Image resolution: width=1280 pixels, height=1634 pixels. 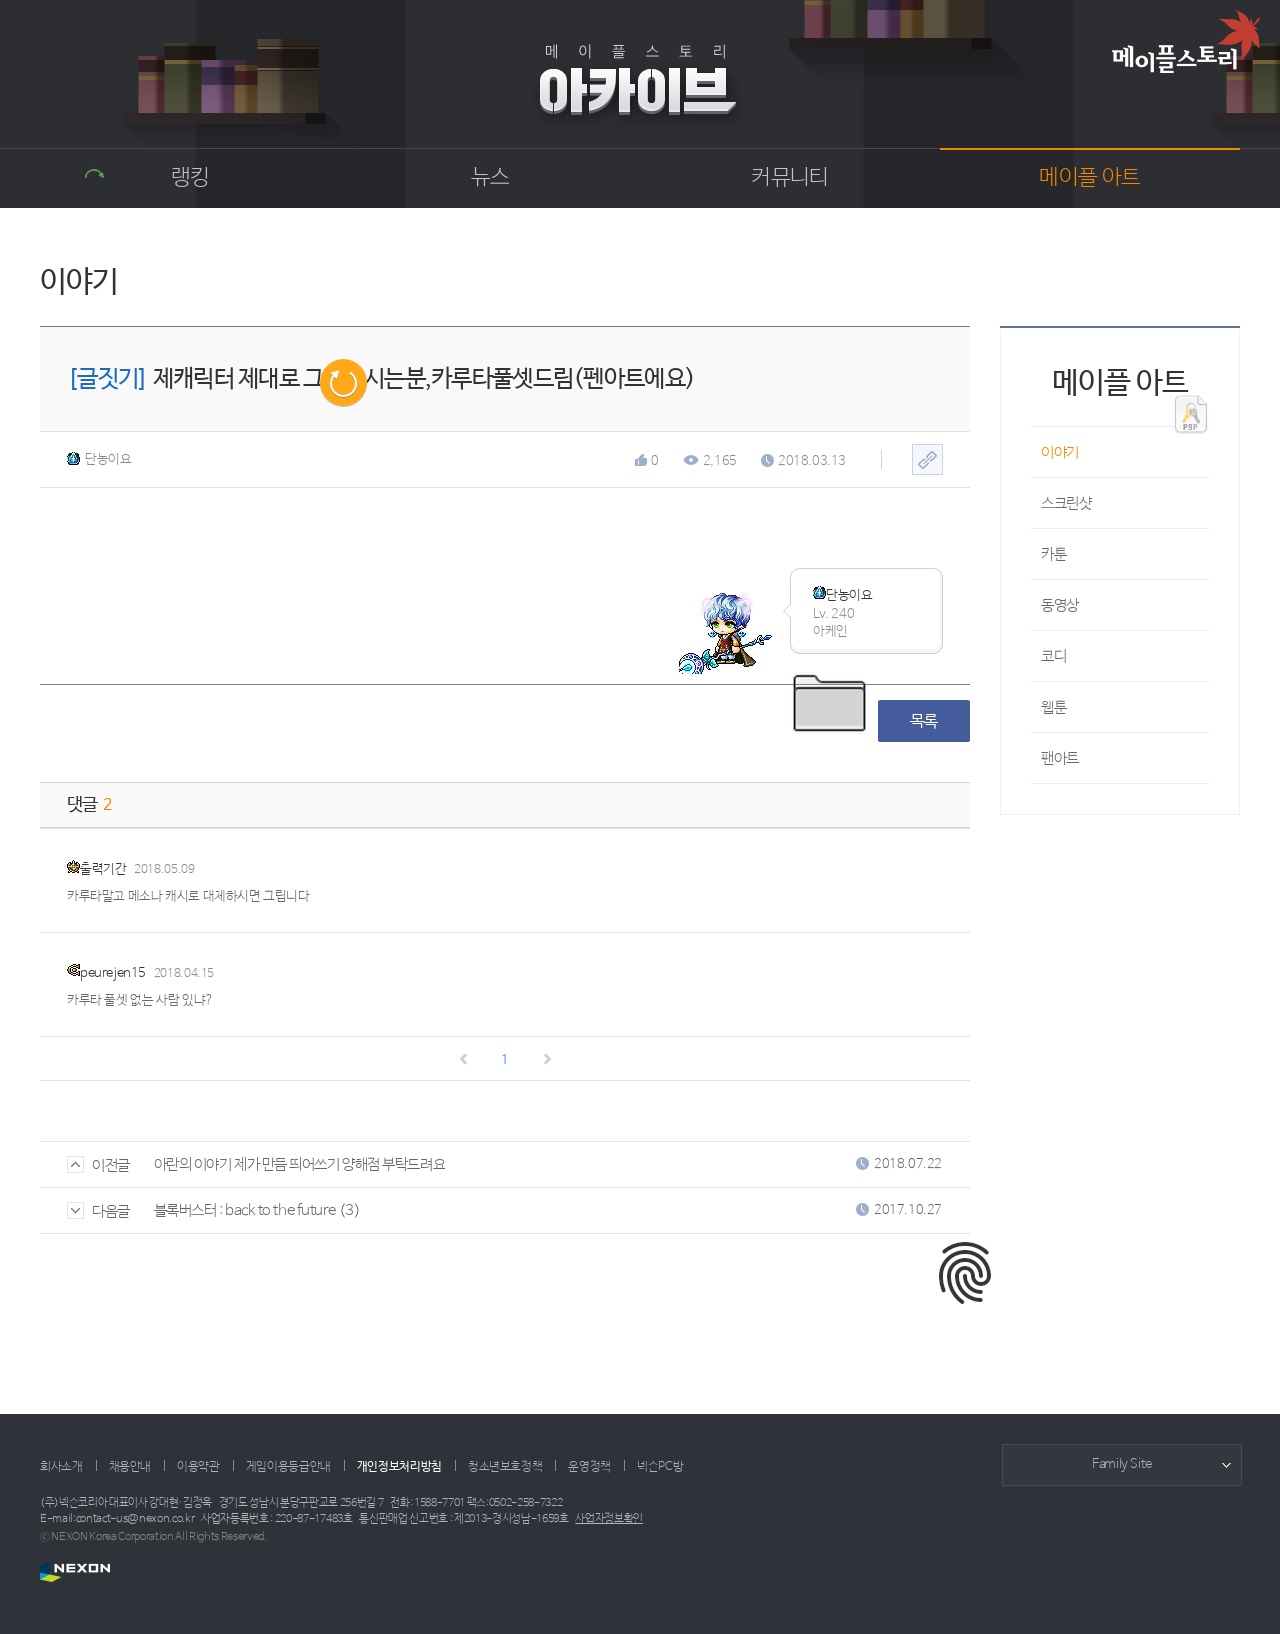 What do you see at coordinates (1191, 414) in the screenshot?
I see `pgp encryption key file` at bounding box center [1191, 414].